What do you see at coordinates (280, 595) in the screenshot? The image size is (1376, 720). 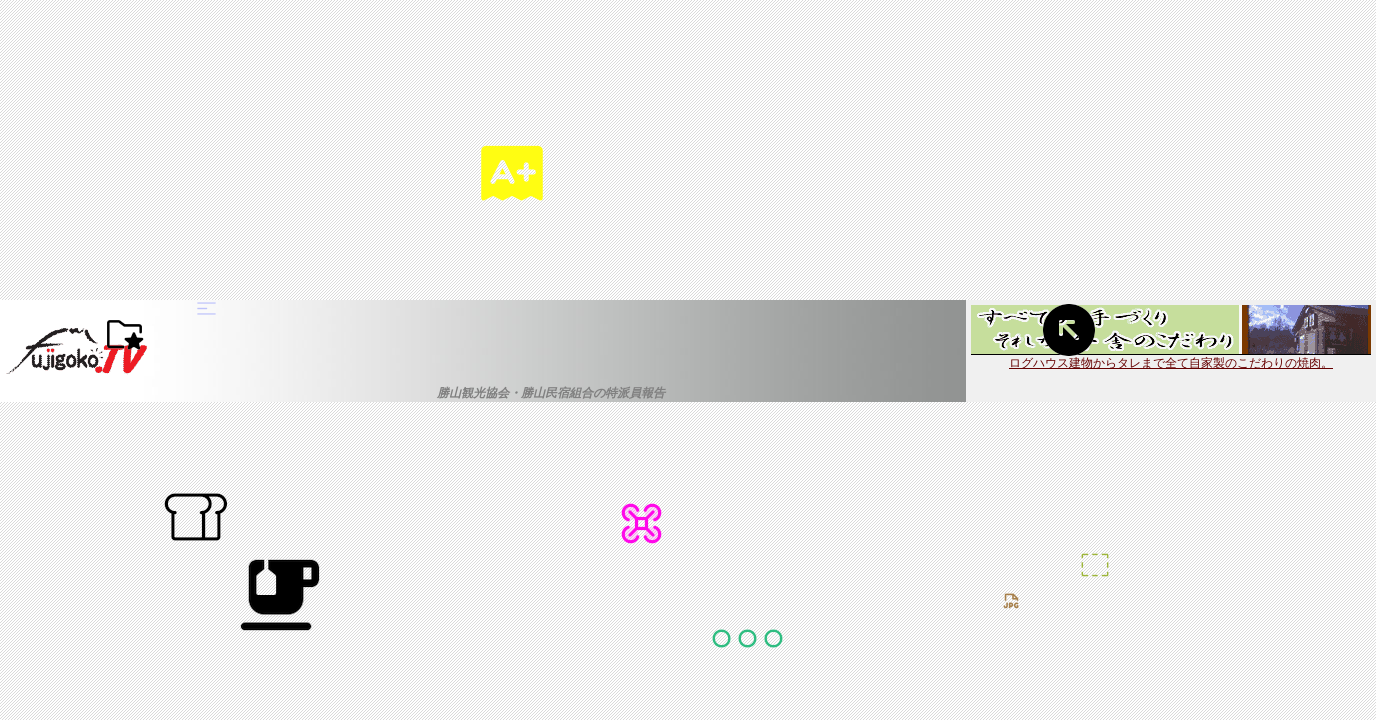 I see `access food and beverage emoji category` at bounding box center [280, 595].